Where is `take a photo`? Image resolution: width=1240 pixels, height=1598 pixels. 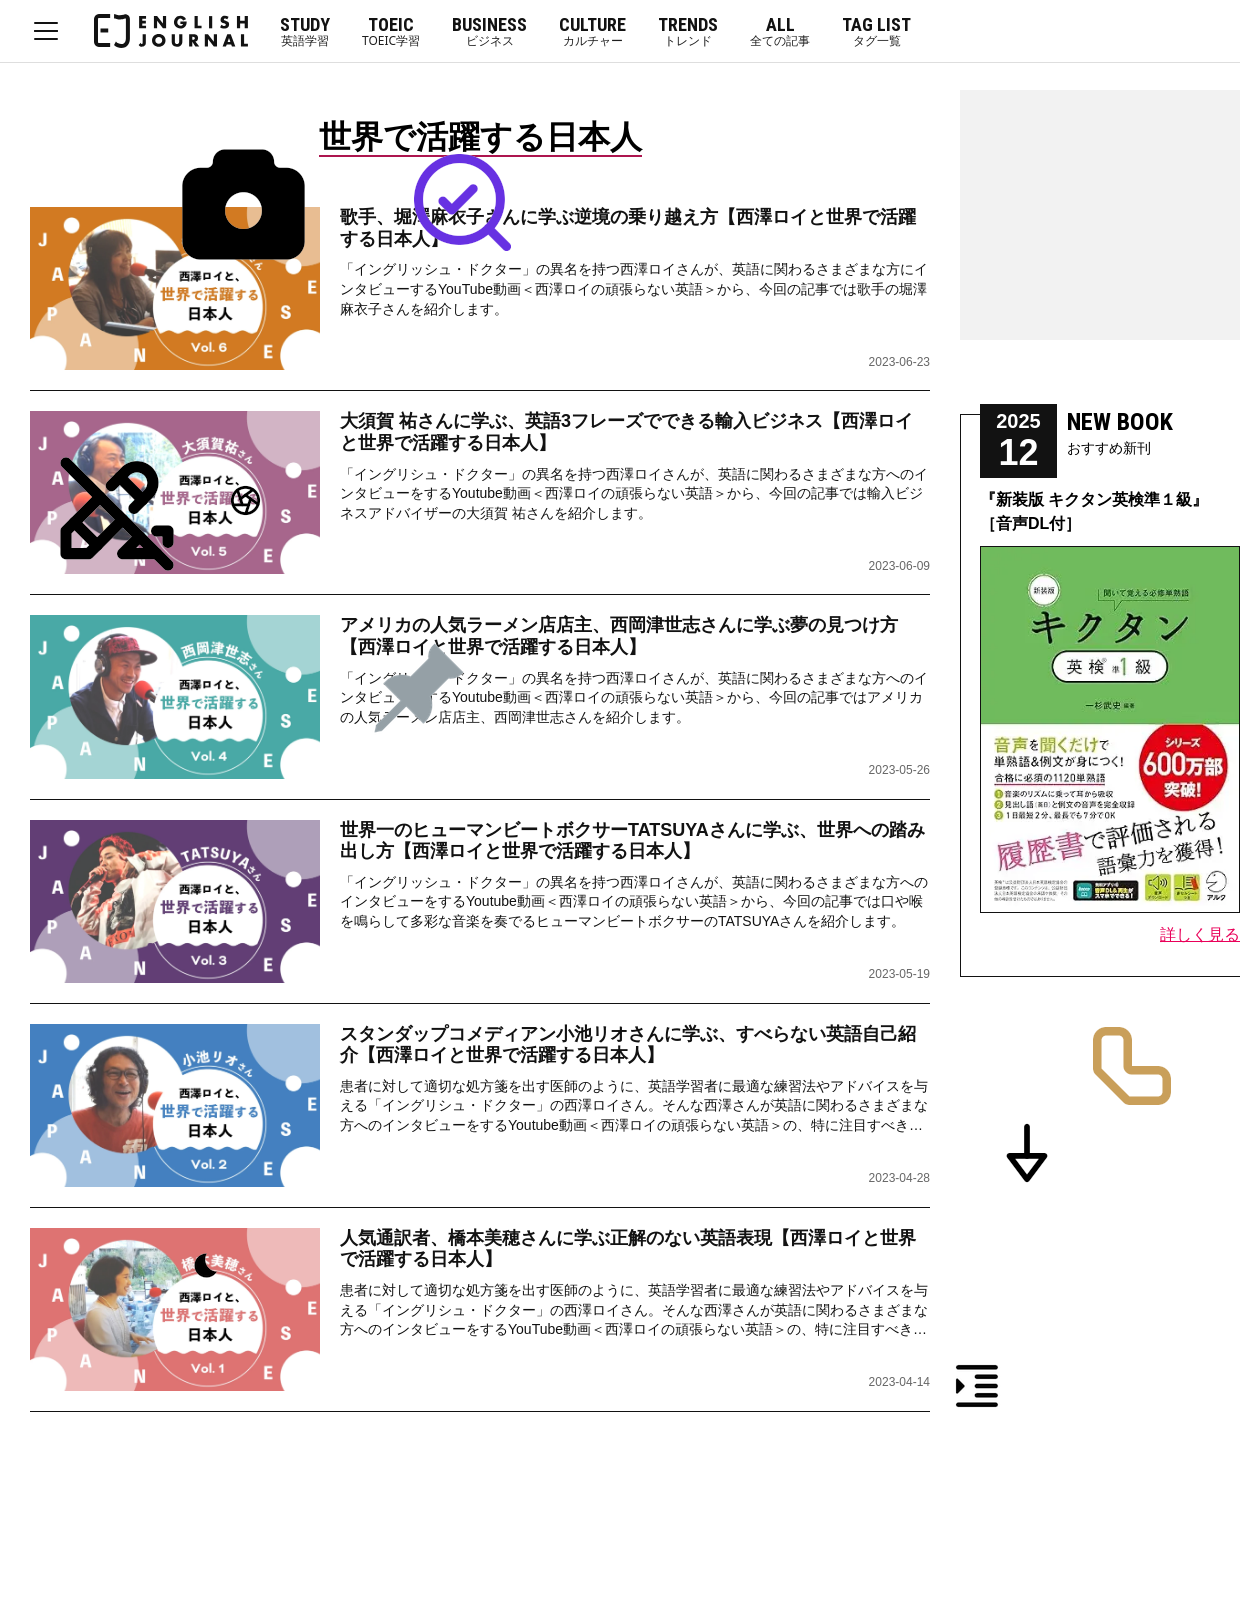 take a photo is located at coordinates (243, 204).